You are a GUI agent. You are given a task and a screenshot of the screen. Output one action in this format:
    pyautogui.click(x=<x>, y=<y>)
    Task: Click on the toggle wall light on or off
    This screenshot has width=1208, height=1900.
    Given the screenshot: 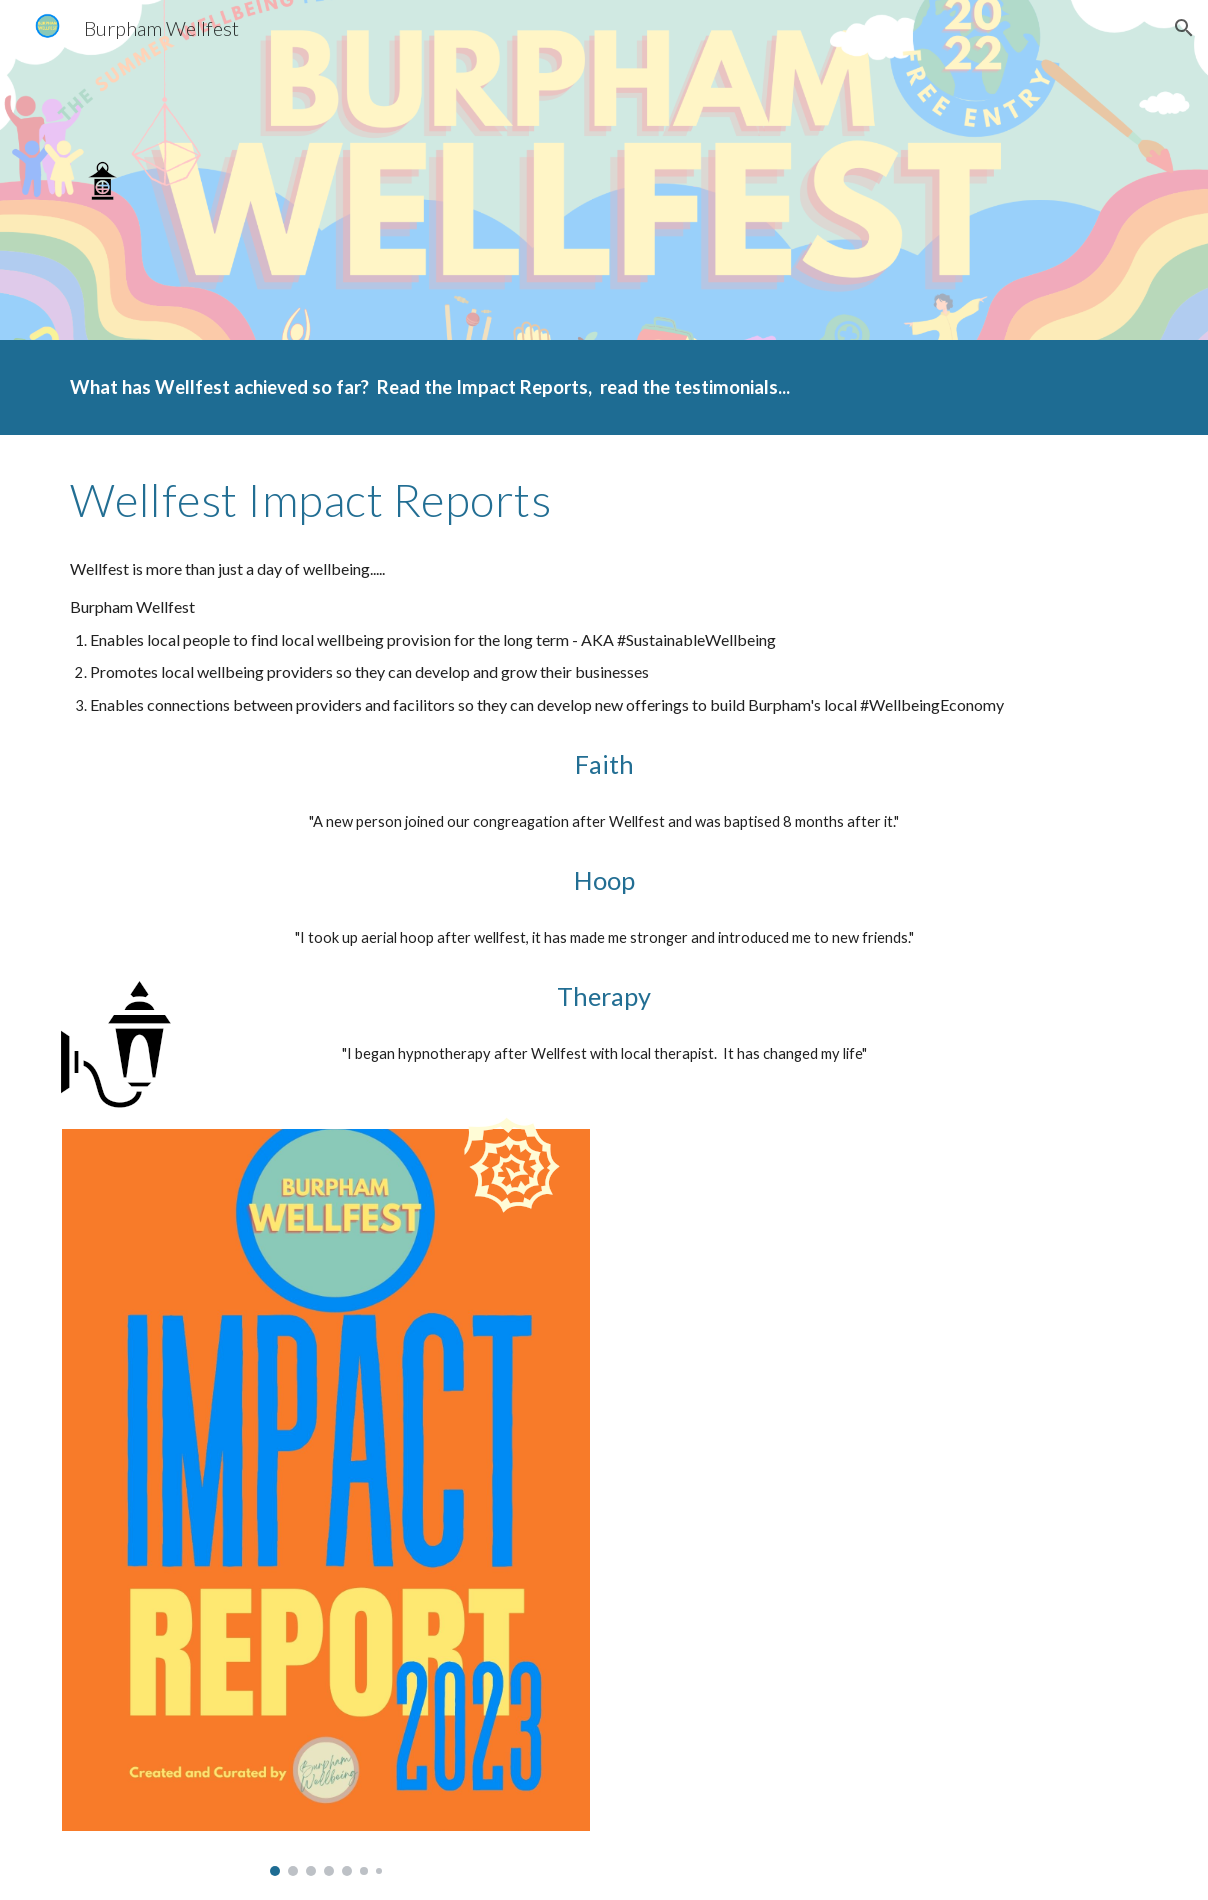 What is the action you would take?
    pyautogui.click(x=126, y=1044)
    